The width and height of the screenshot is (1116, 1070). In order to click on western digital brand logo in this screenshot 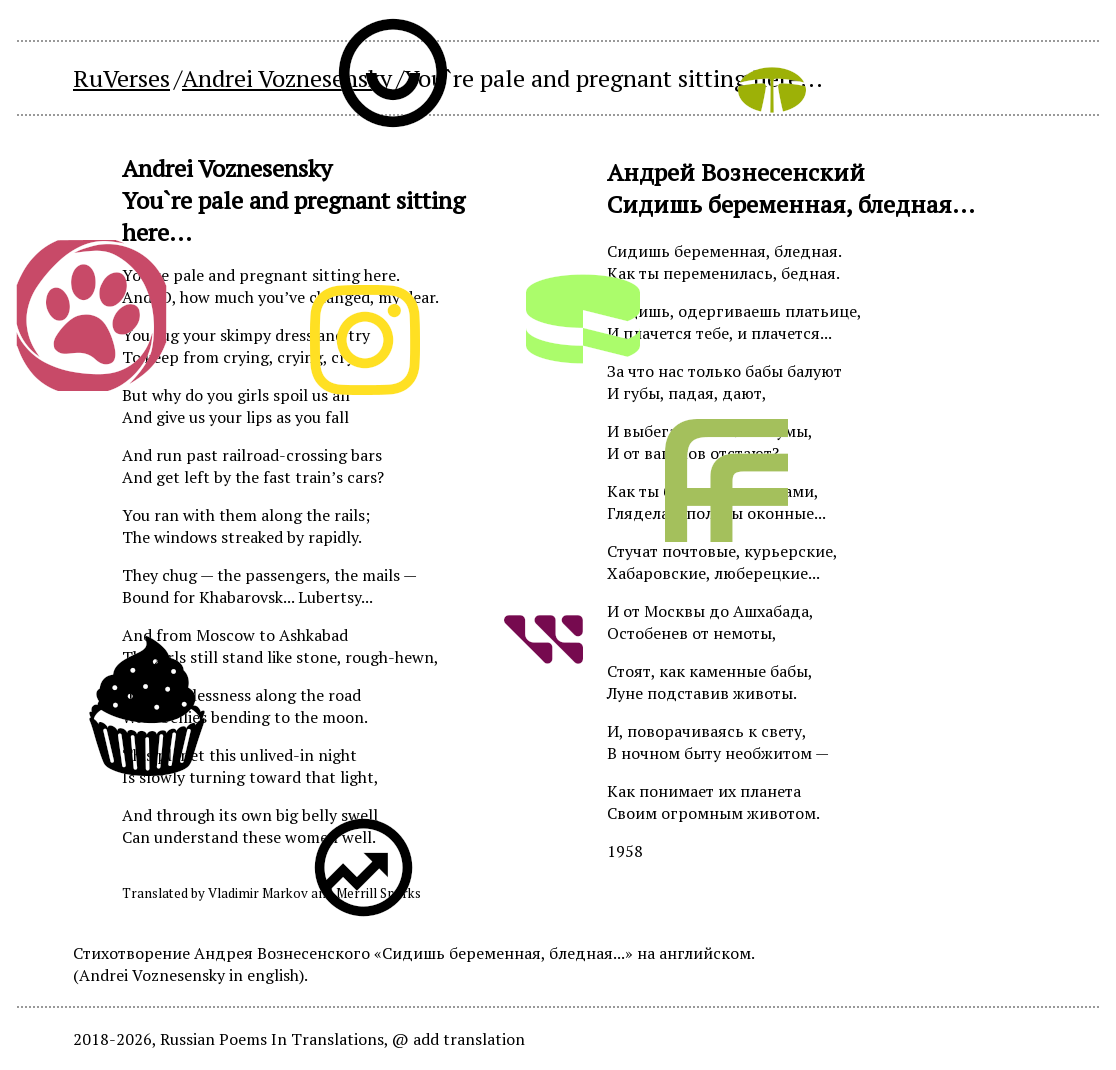, I will do `click(543, 639)`.